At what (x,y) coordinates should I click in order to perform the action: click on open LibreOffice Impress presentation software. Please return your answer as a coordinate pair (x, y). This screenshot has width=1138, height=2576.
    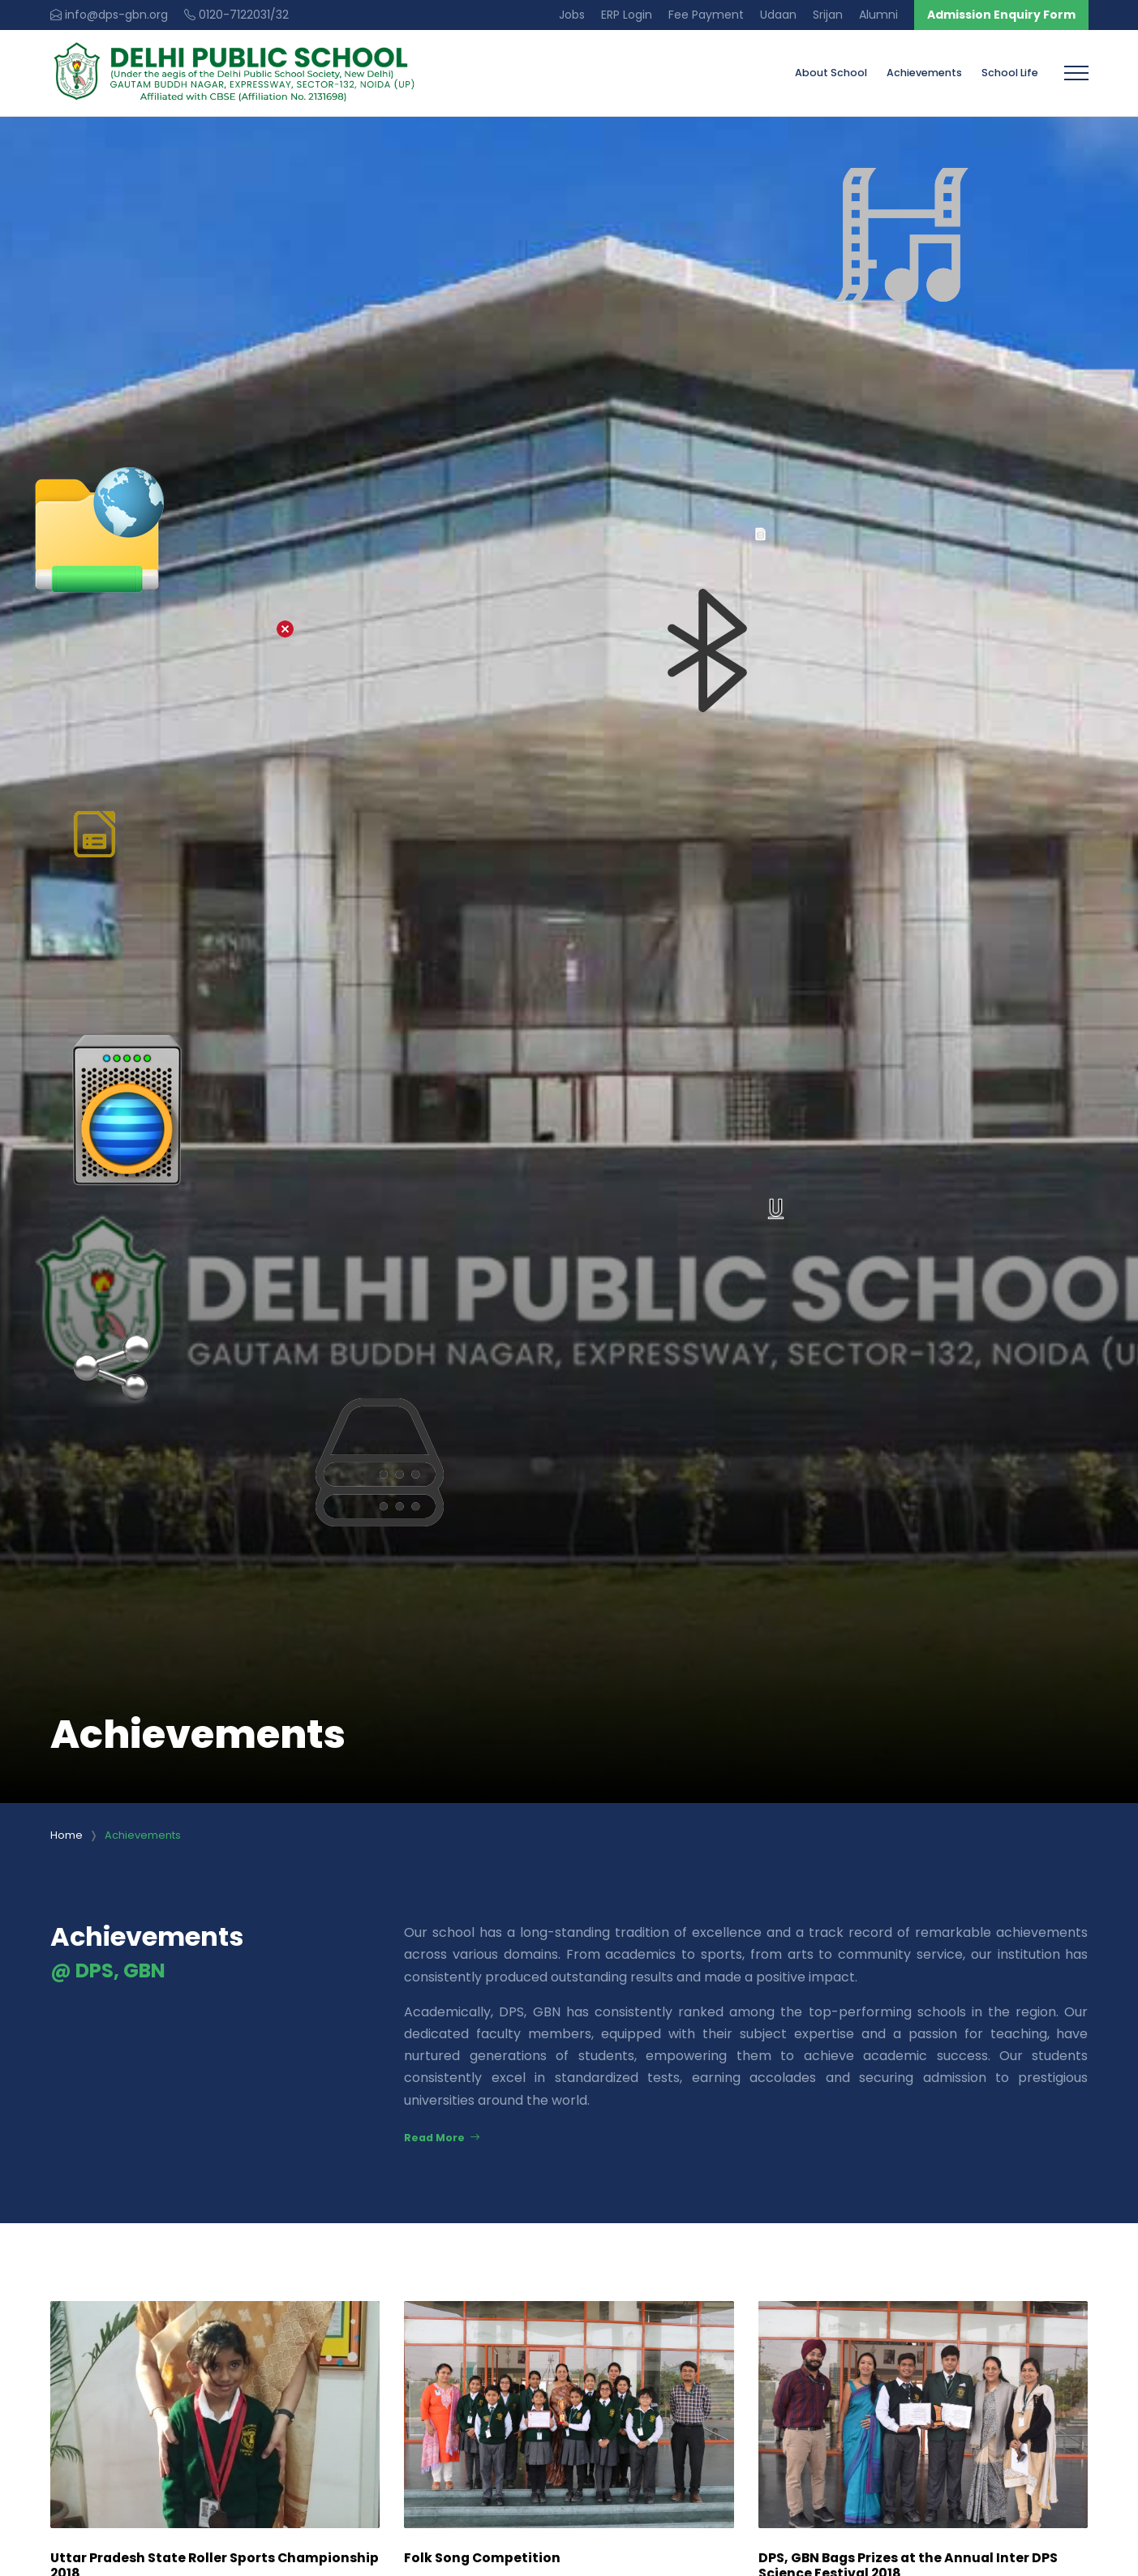
    Looking at the image, I should click on (94, 834).